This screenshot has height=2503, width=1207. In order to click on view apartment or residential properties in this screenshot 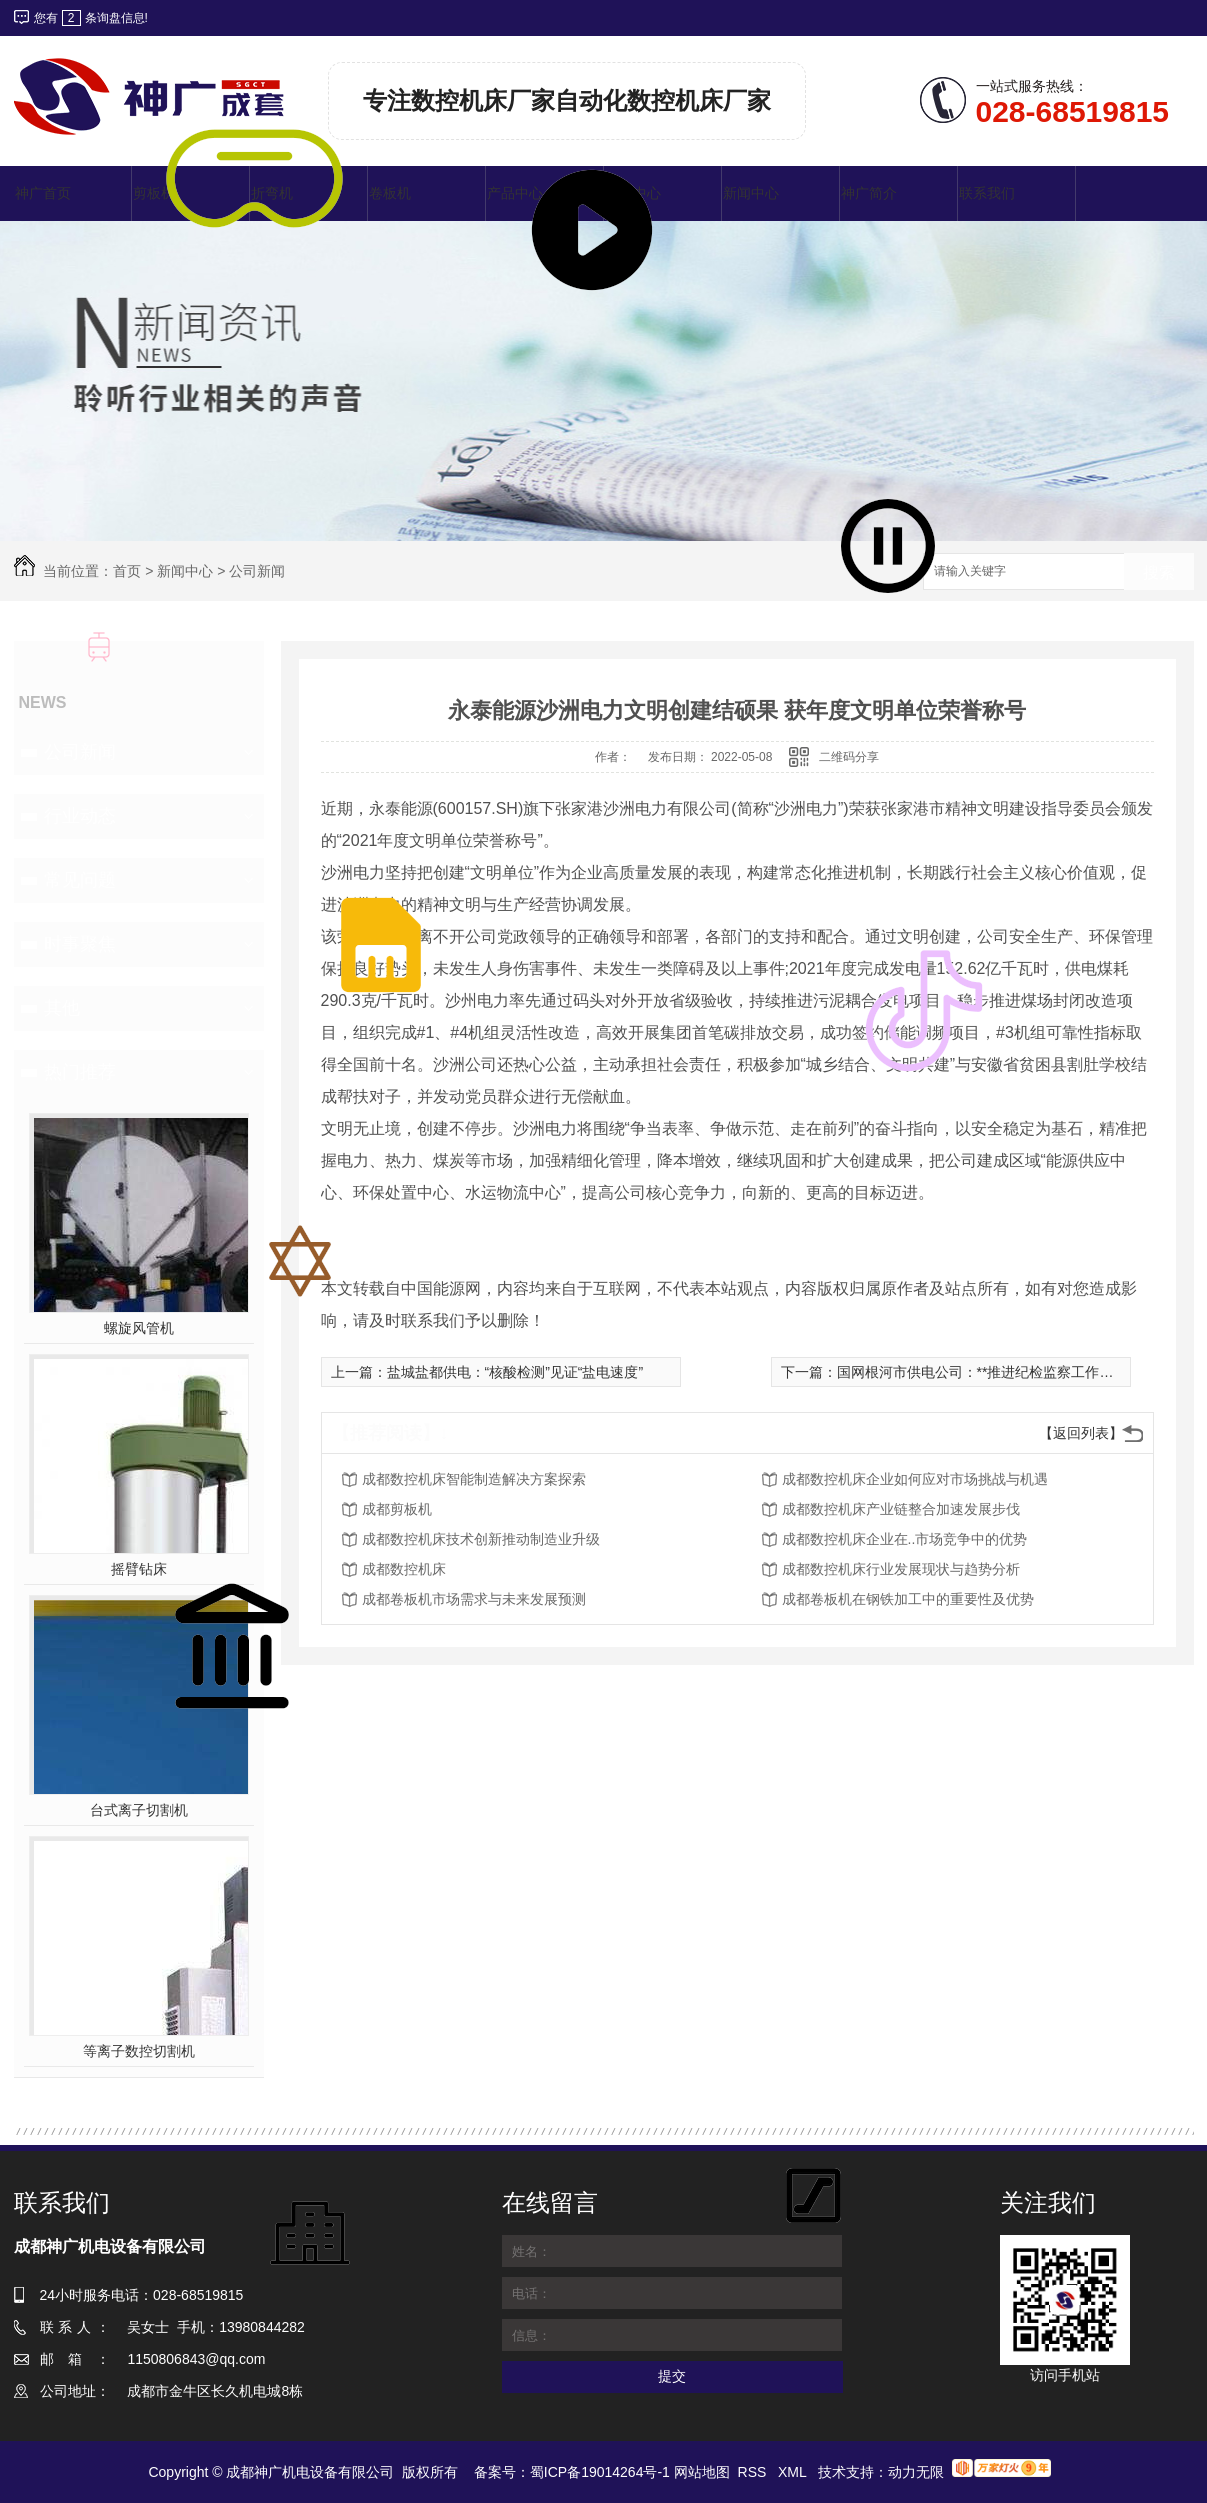, I will do `click(310, 2233)`.